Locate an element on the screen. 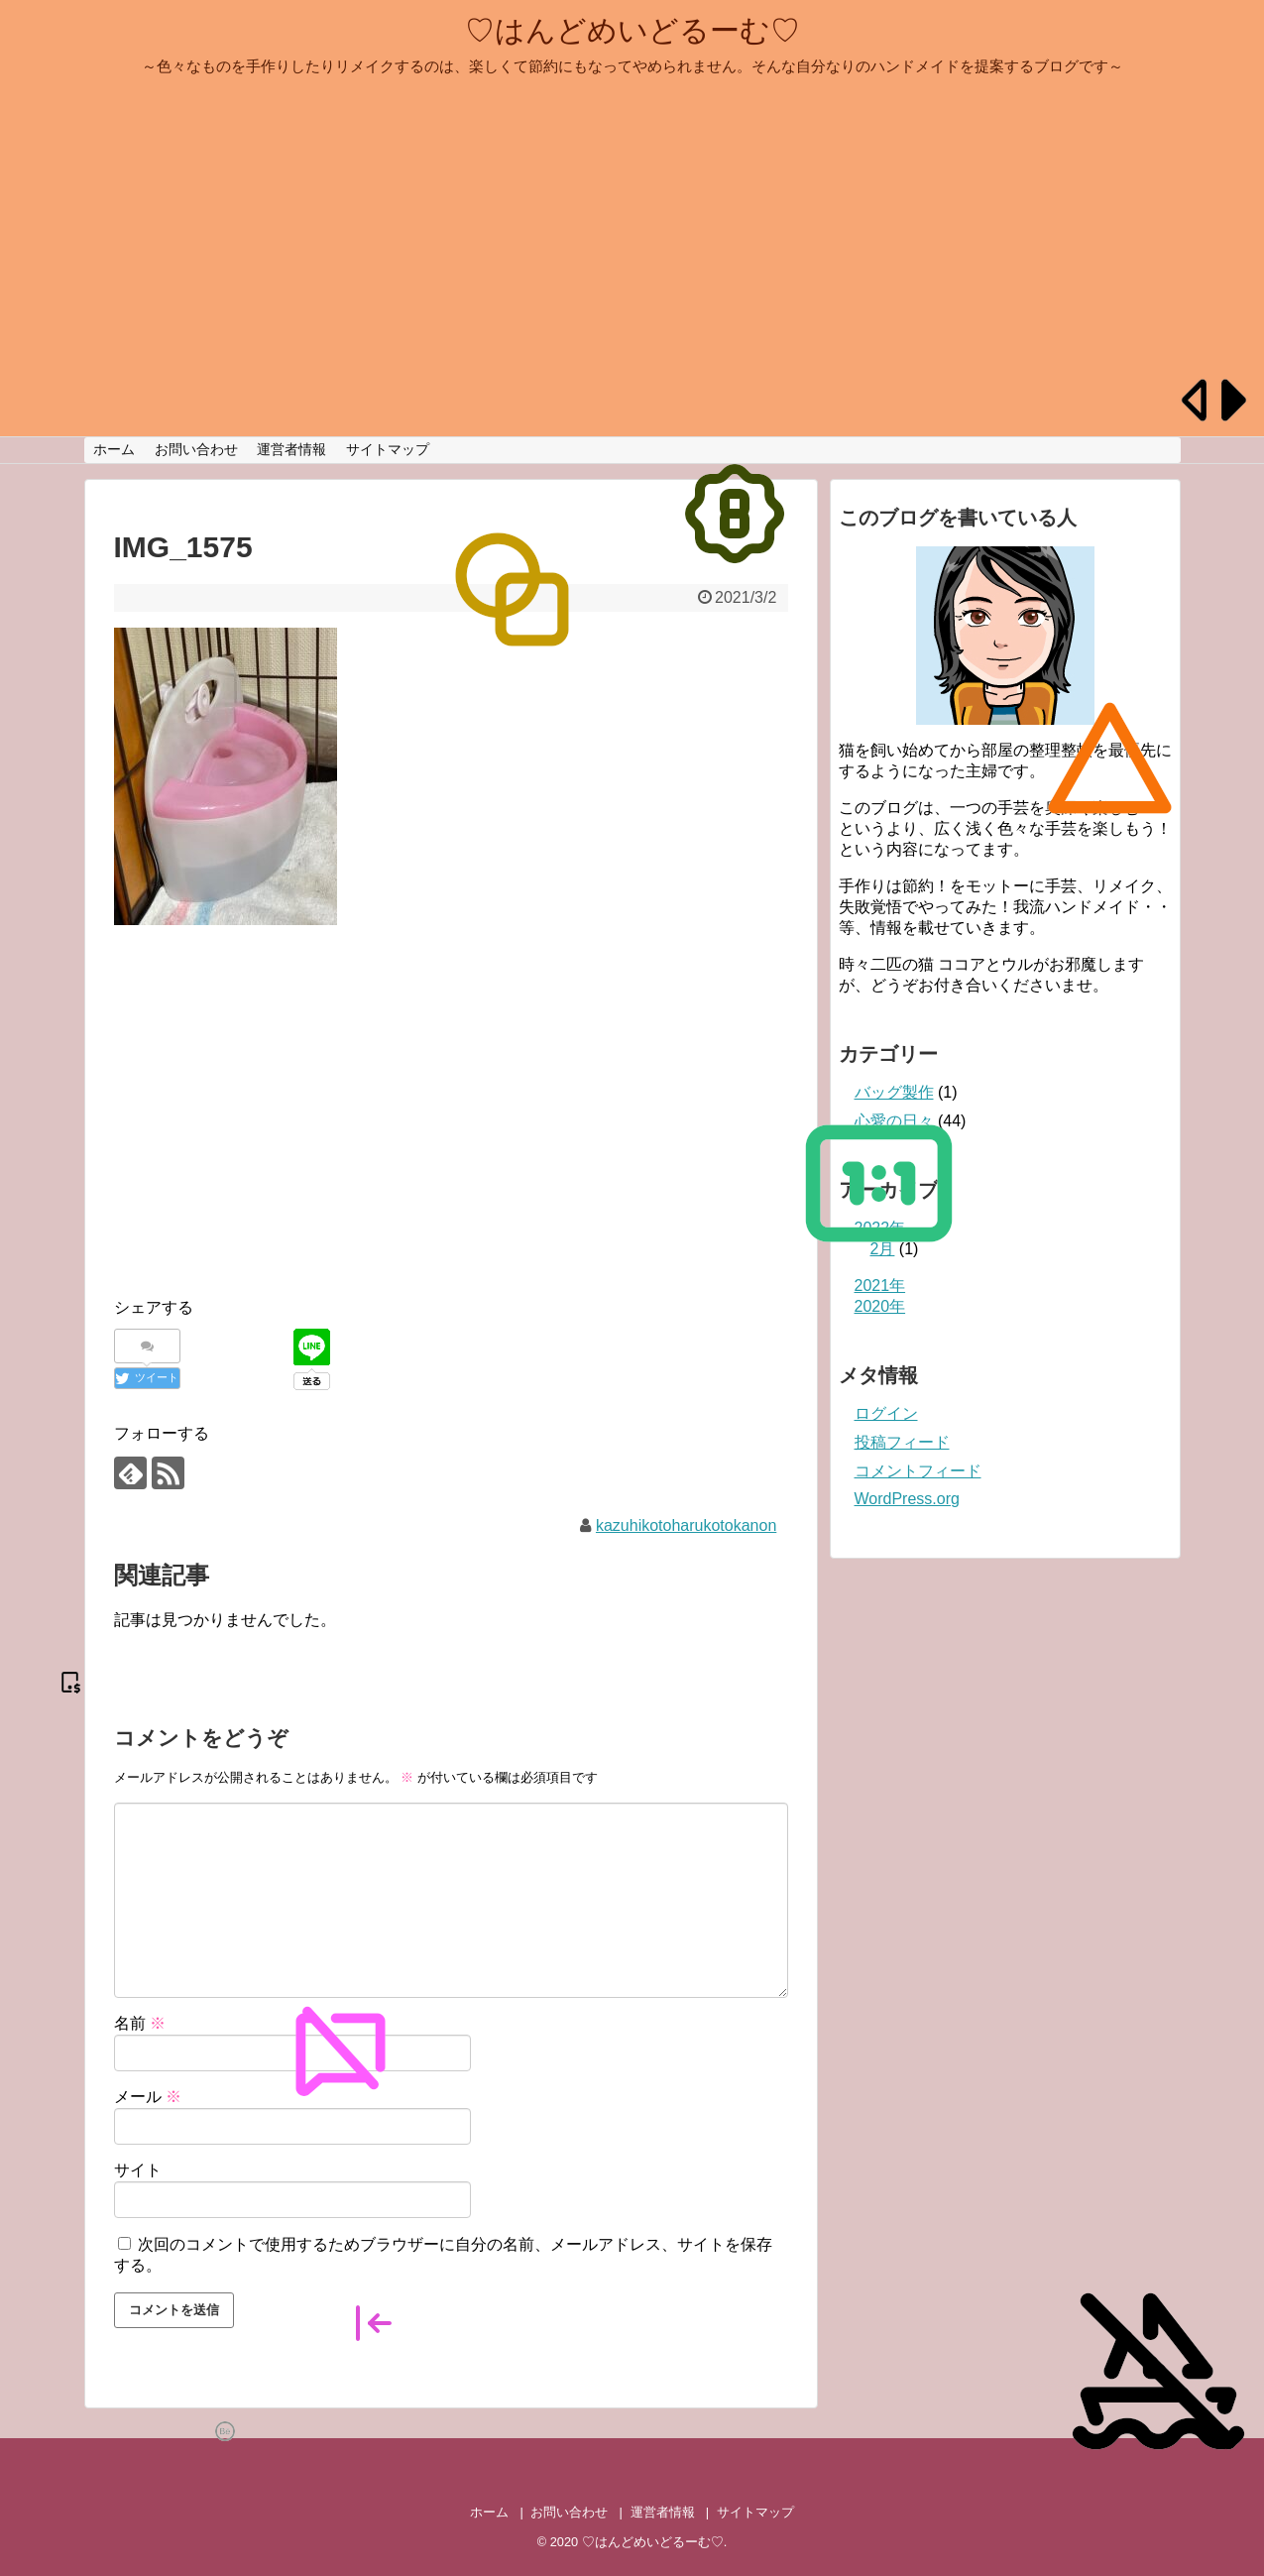  visit Behance profile is located at coordinates (225, 2431).